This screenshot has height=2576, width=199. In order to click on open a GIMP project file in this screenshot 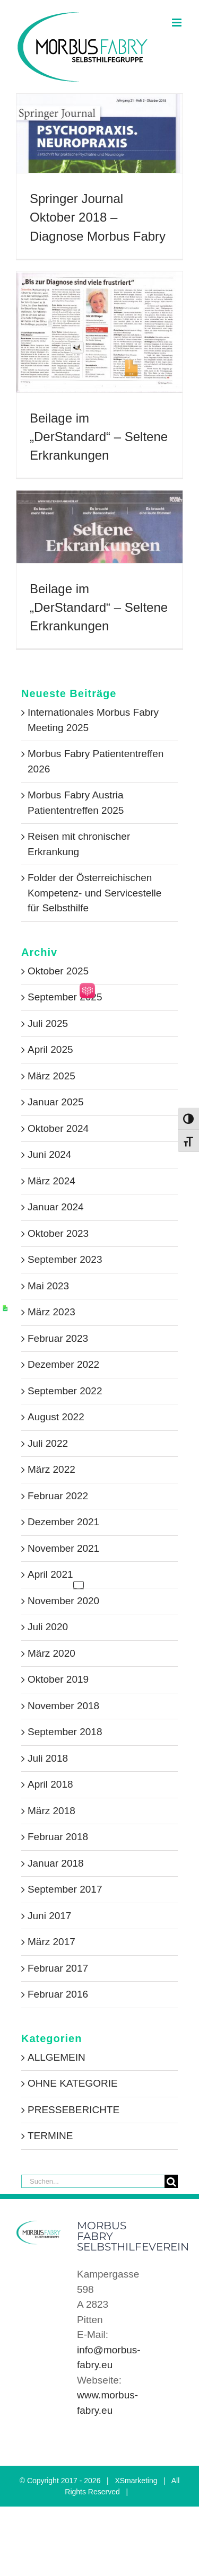, I will do `click(77, 347)`.